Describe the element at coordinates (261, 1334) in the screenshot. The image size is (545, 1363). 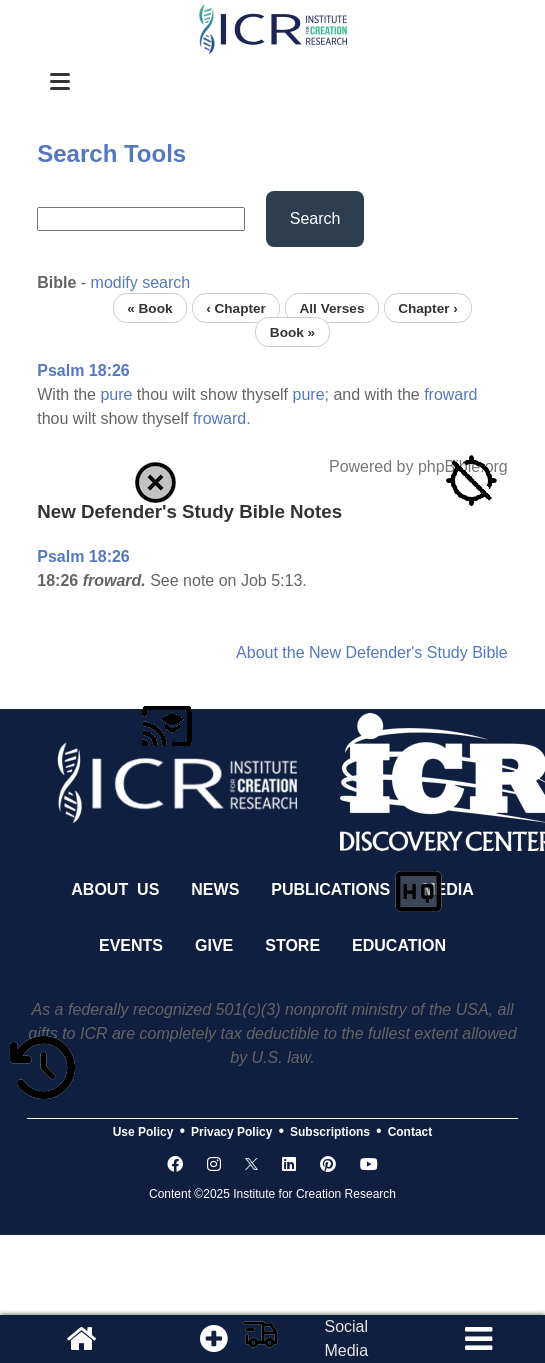
I see `track your delivery status` at that location.